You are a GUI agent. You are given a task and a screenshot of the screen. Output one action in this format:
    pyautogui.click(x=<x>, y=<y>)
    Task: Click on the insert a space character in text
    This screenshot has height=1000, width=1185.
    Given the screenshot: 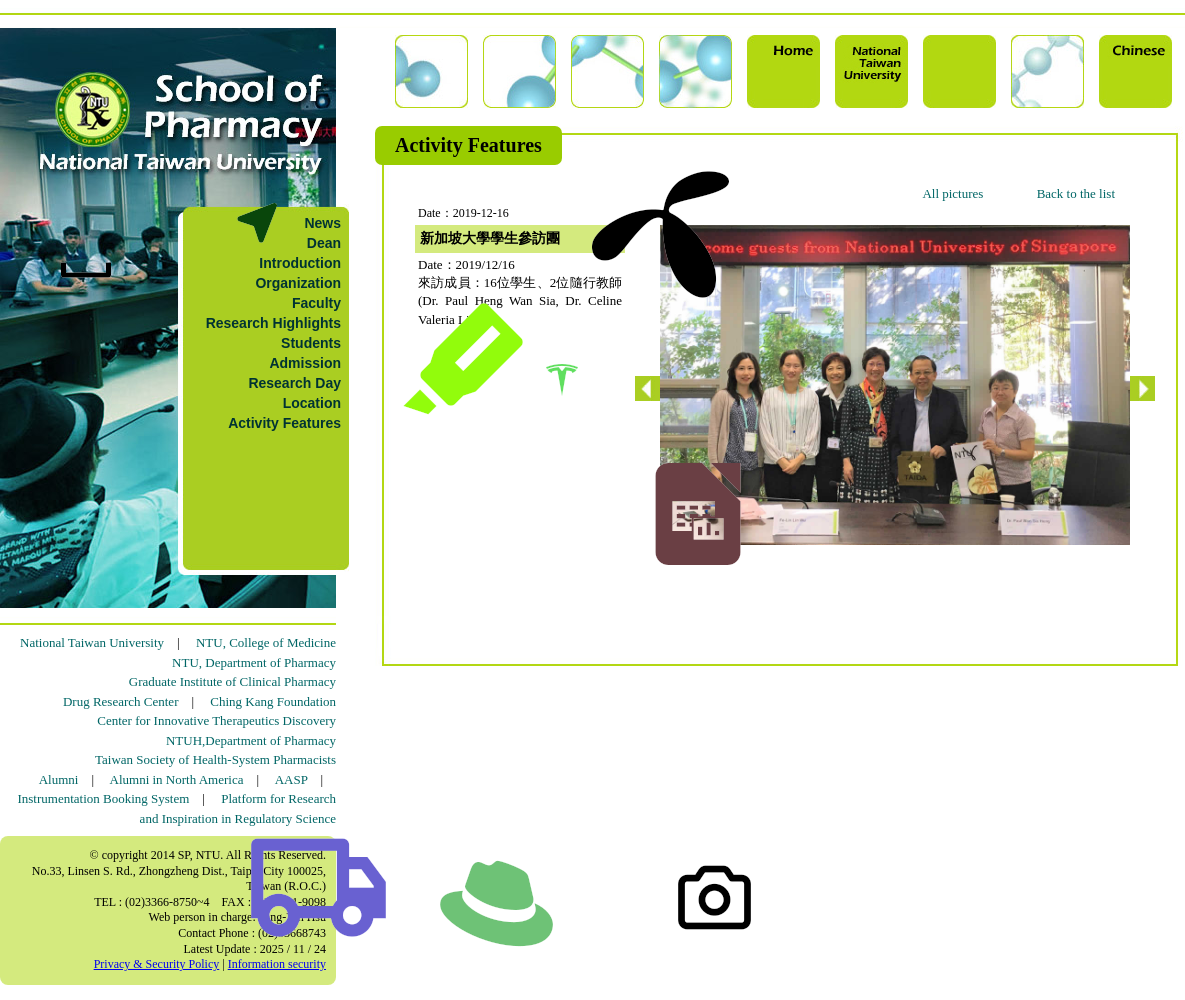 What is the action you would take?
    pyautogui.click(x=86, y=270)
    